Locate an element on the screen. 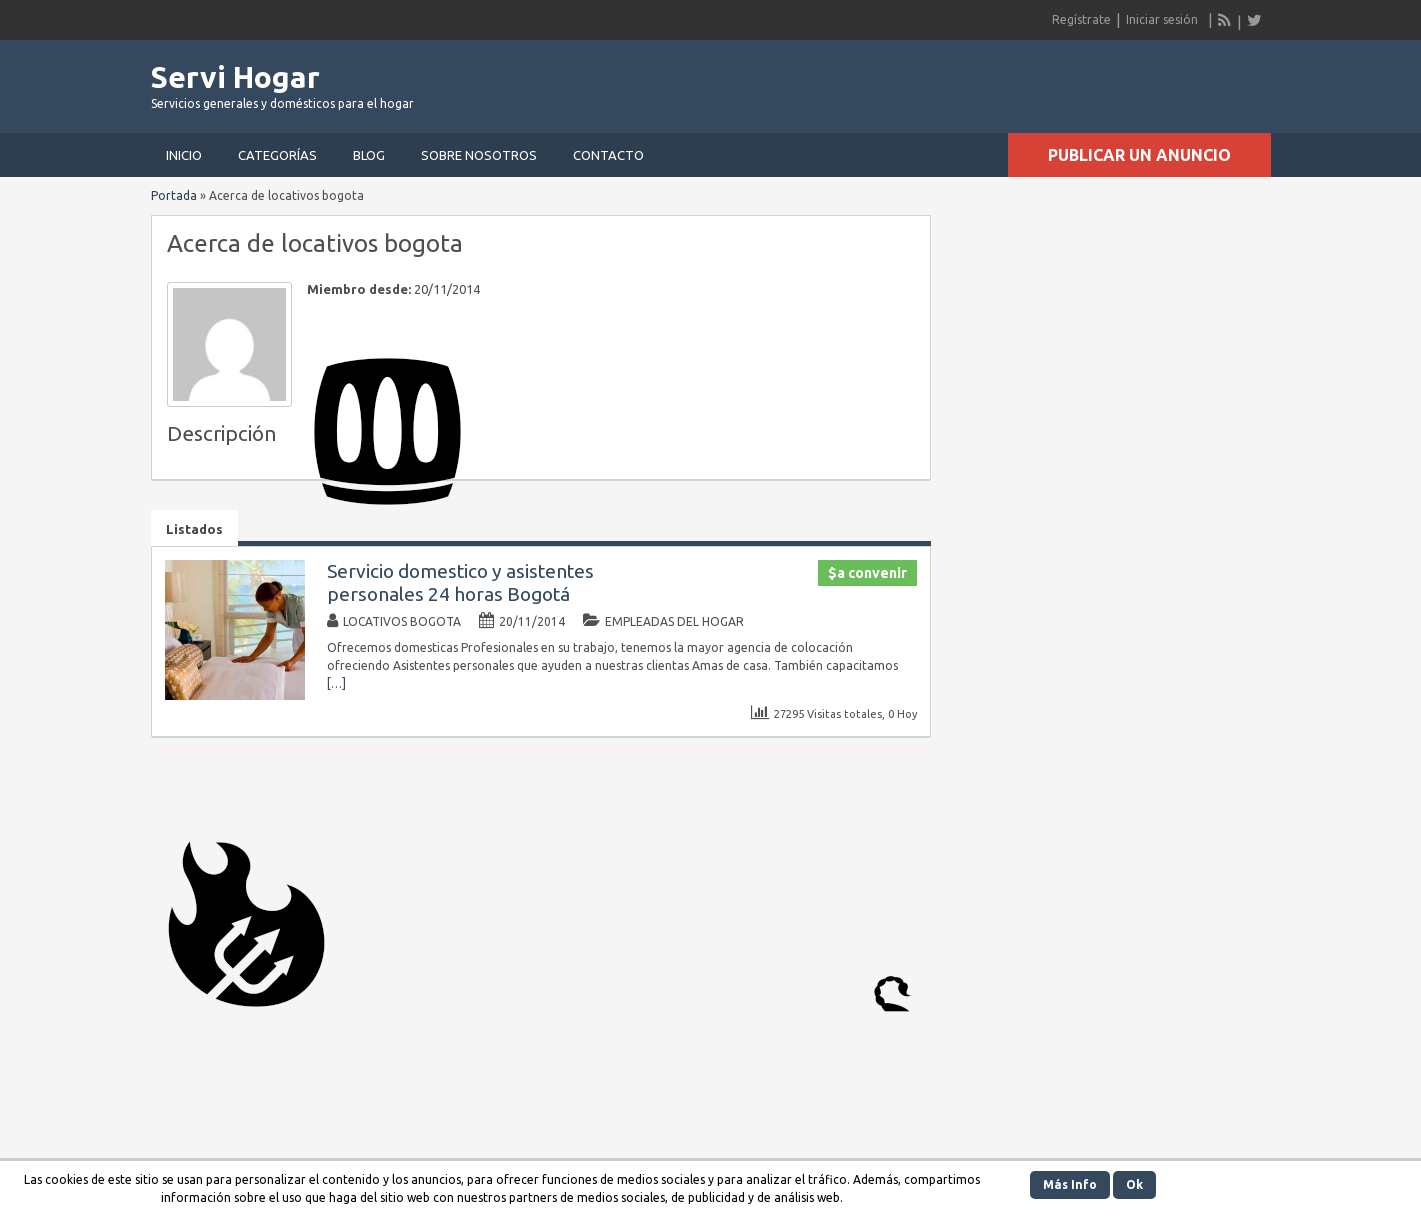  indicates fire or flame-based attack ability is located at coordinates (243, 925).